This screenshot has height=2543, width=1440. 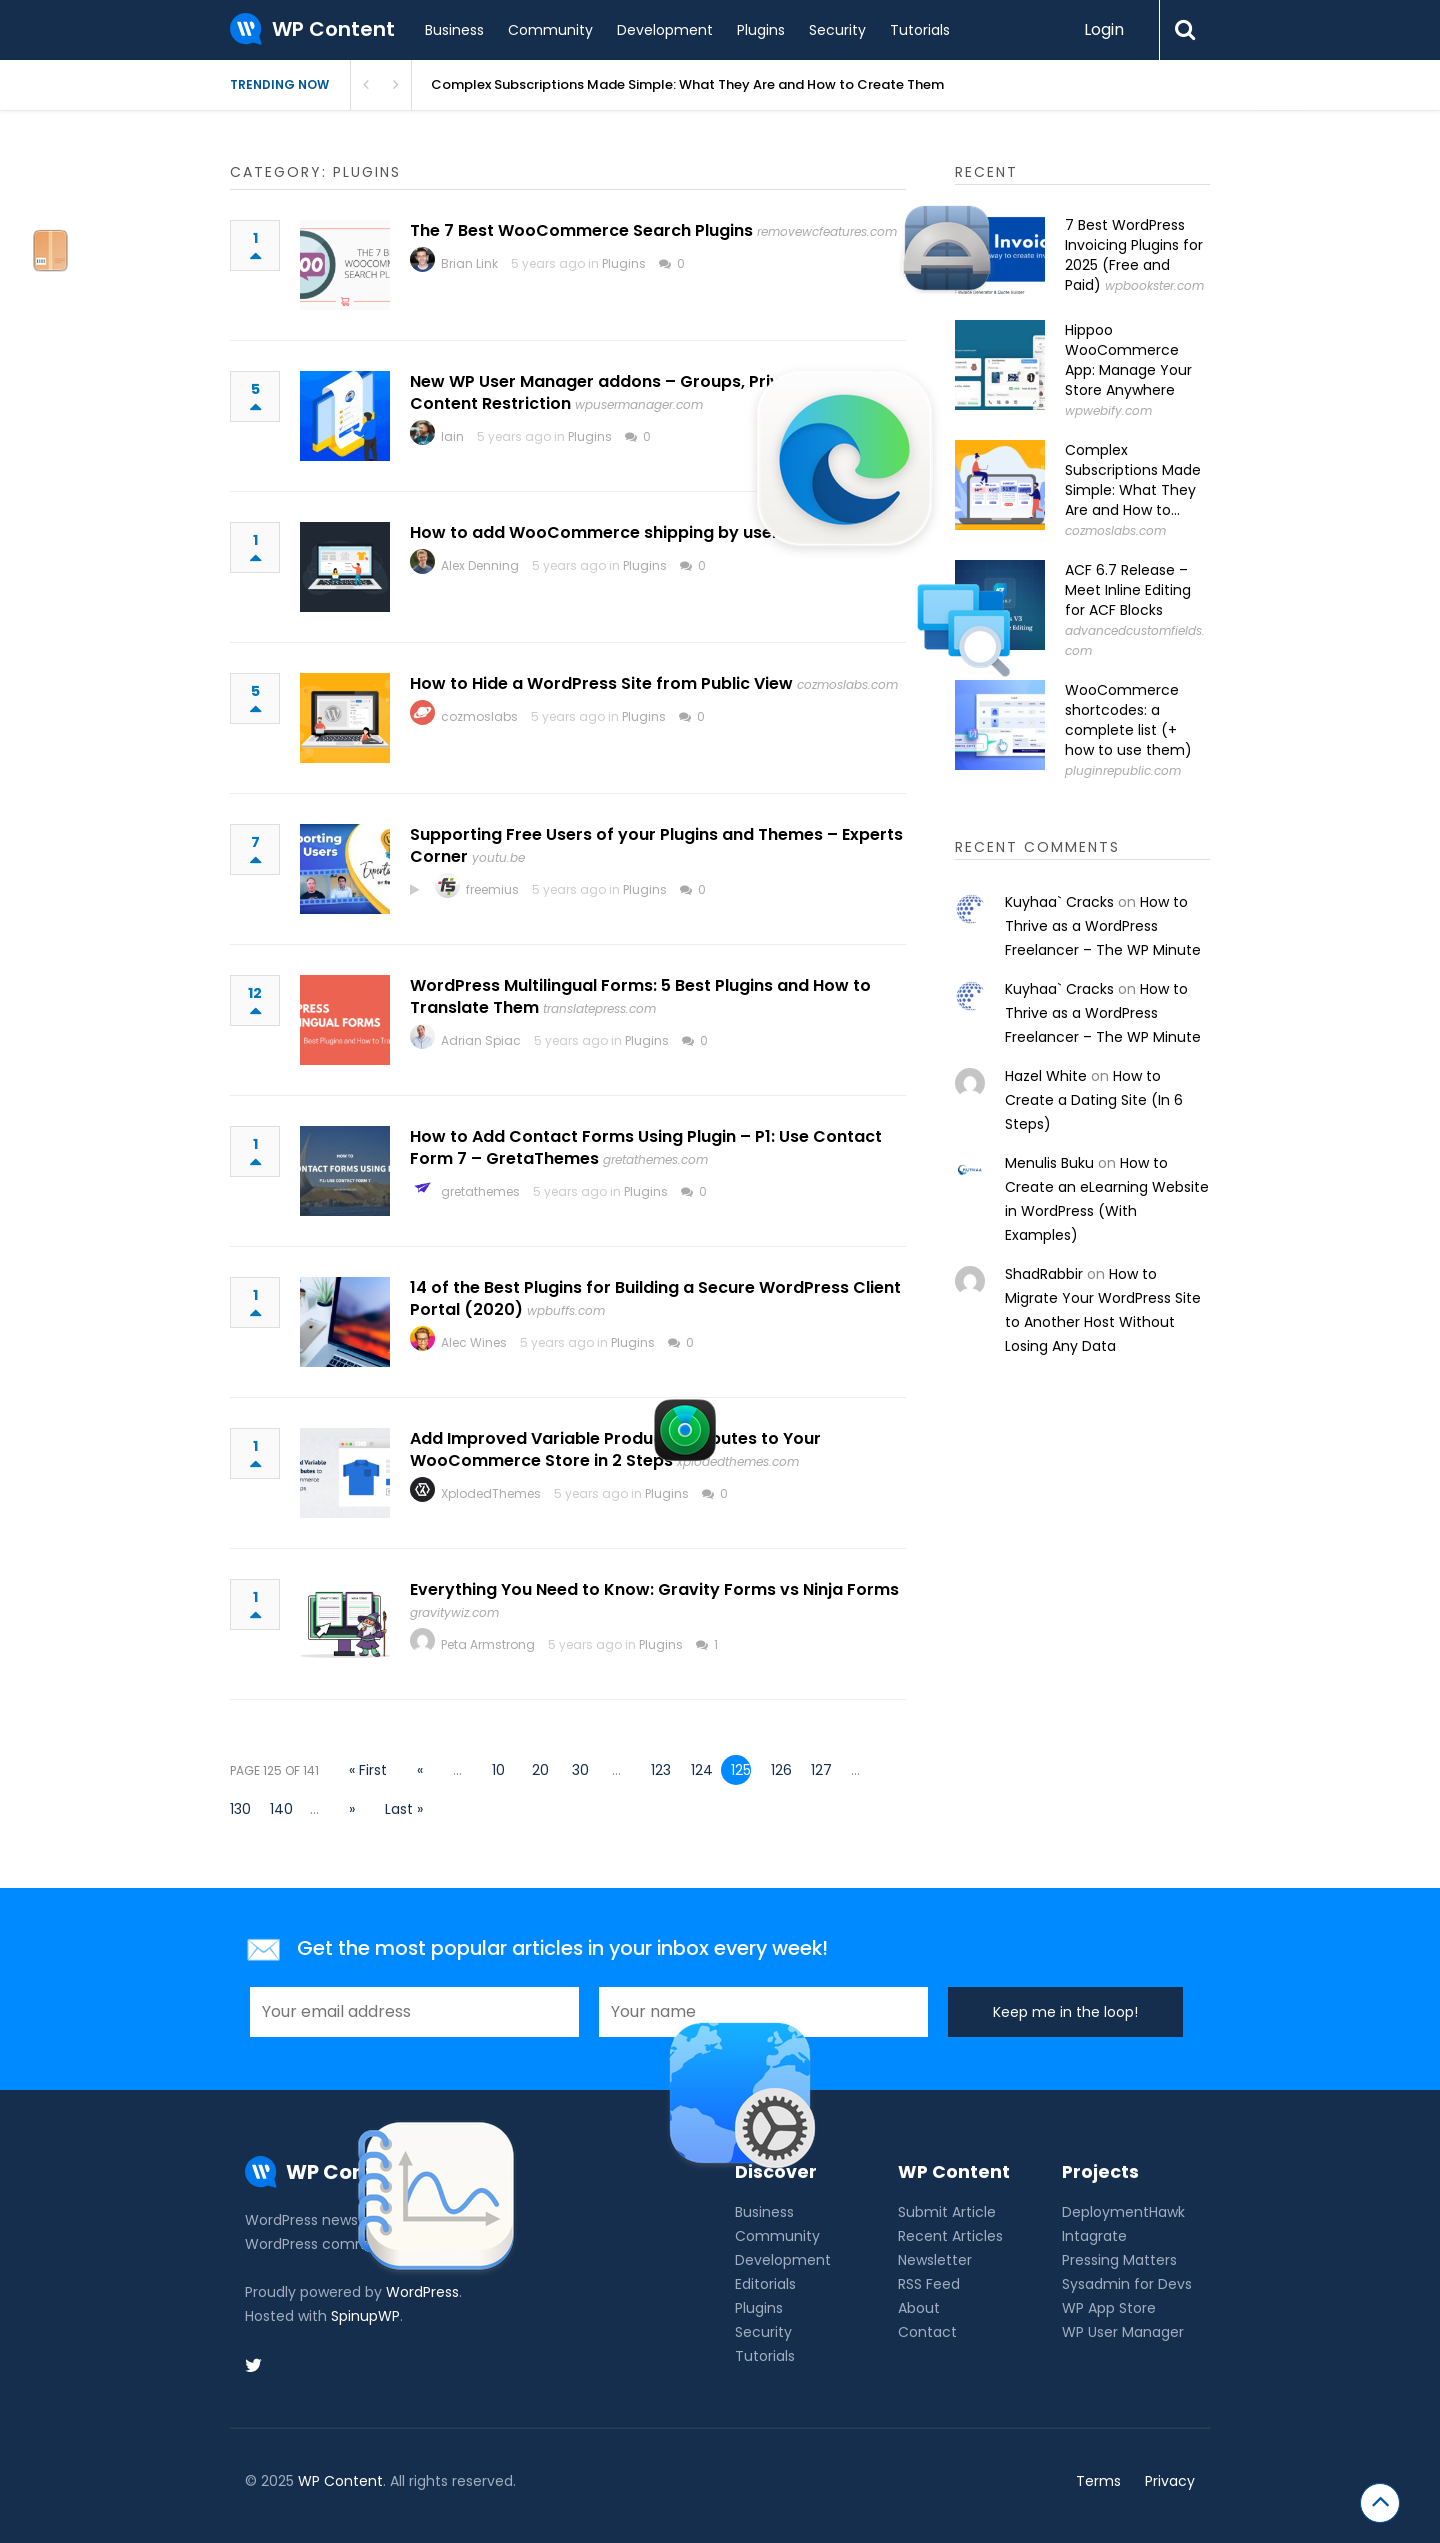 What do you see at coordinates (844, 458) in the screenshot?
I see `open microsoft edge browser` at bounding box center [844, 458].